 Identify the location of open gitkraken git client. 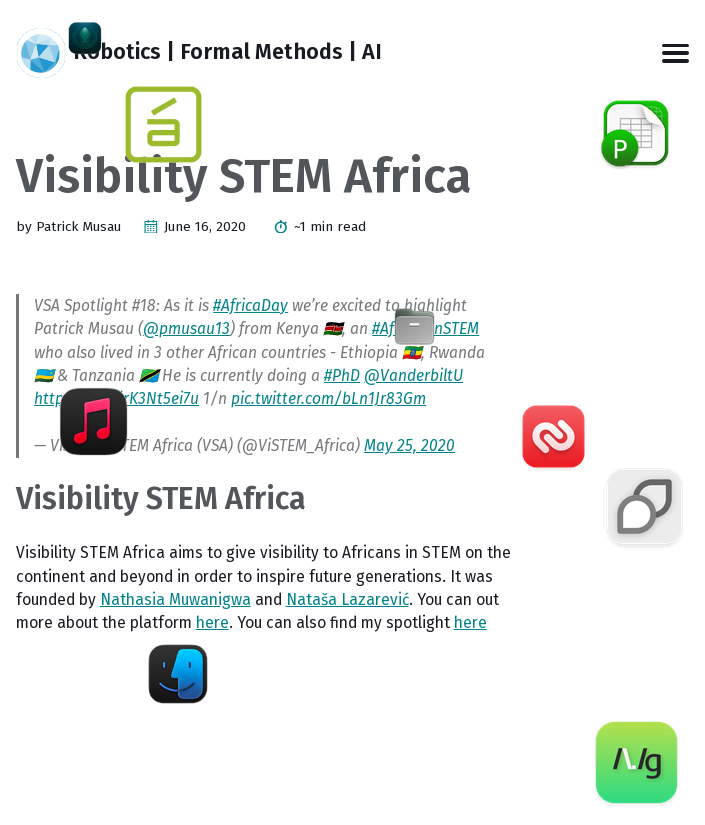
(85, 38).